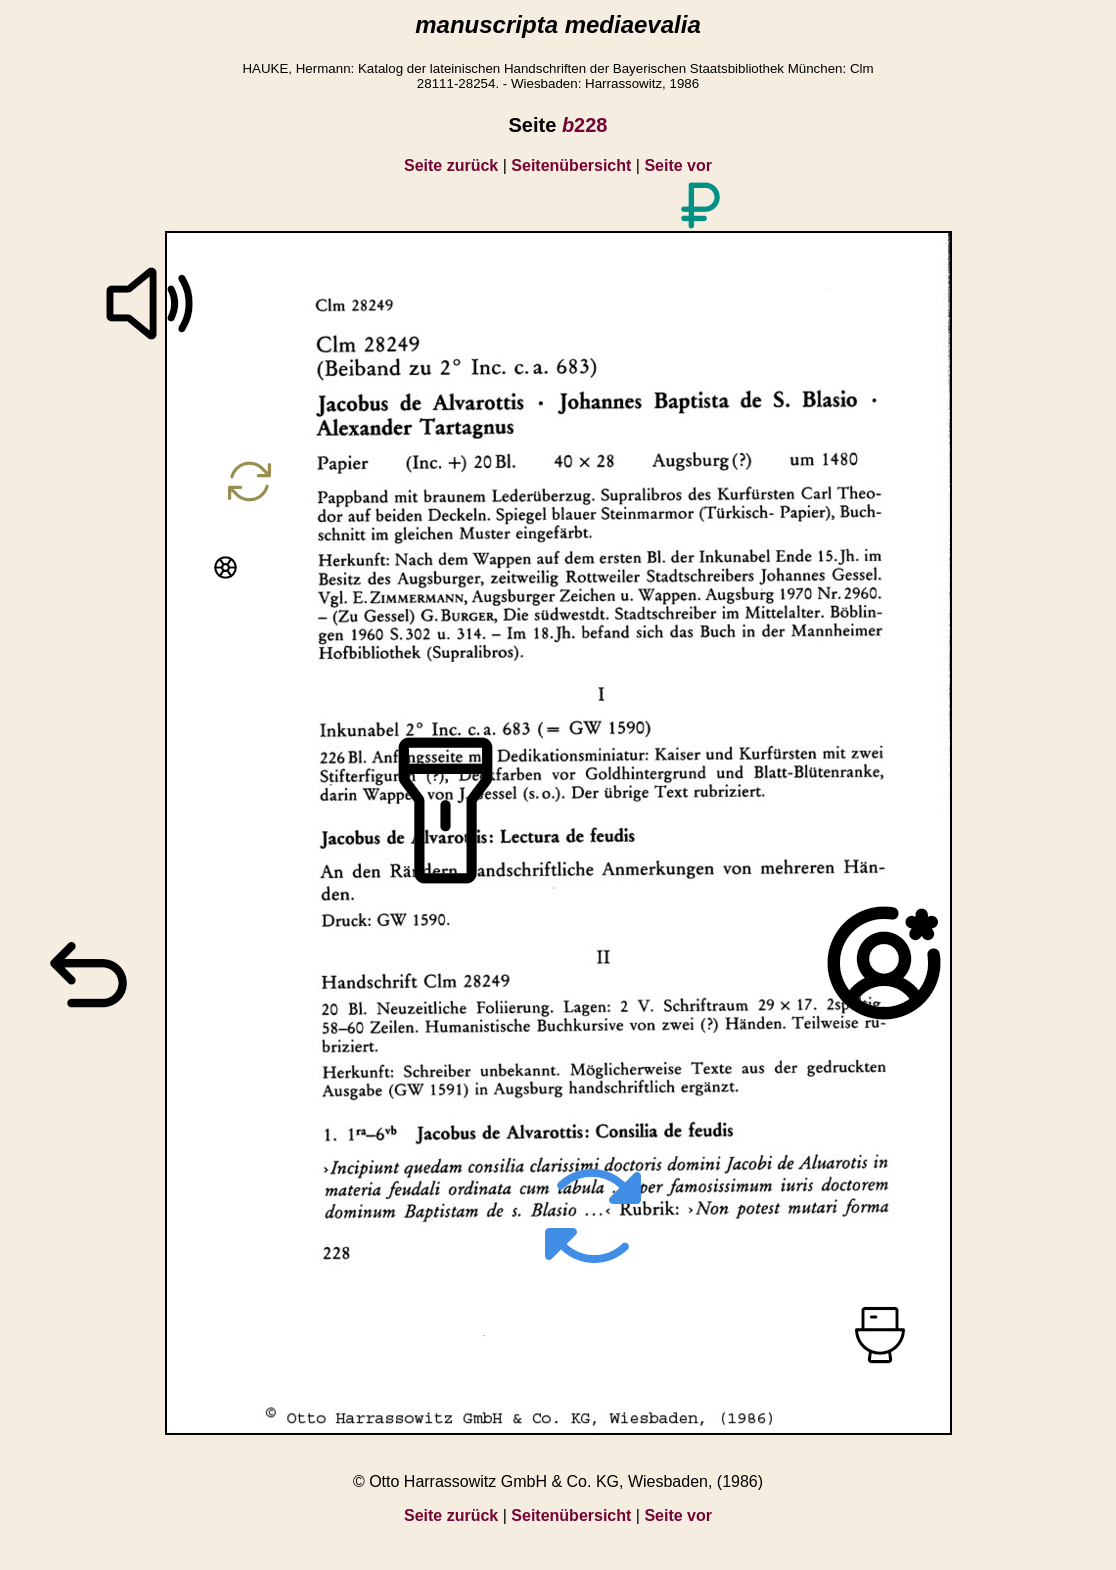  What do you see at coordinates (593, 1216) in the screenshot?
I see `refresh or reload content` at bounding box center [593, 1216].